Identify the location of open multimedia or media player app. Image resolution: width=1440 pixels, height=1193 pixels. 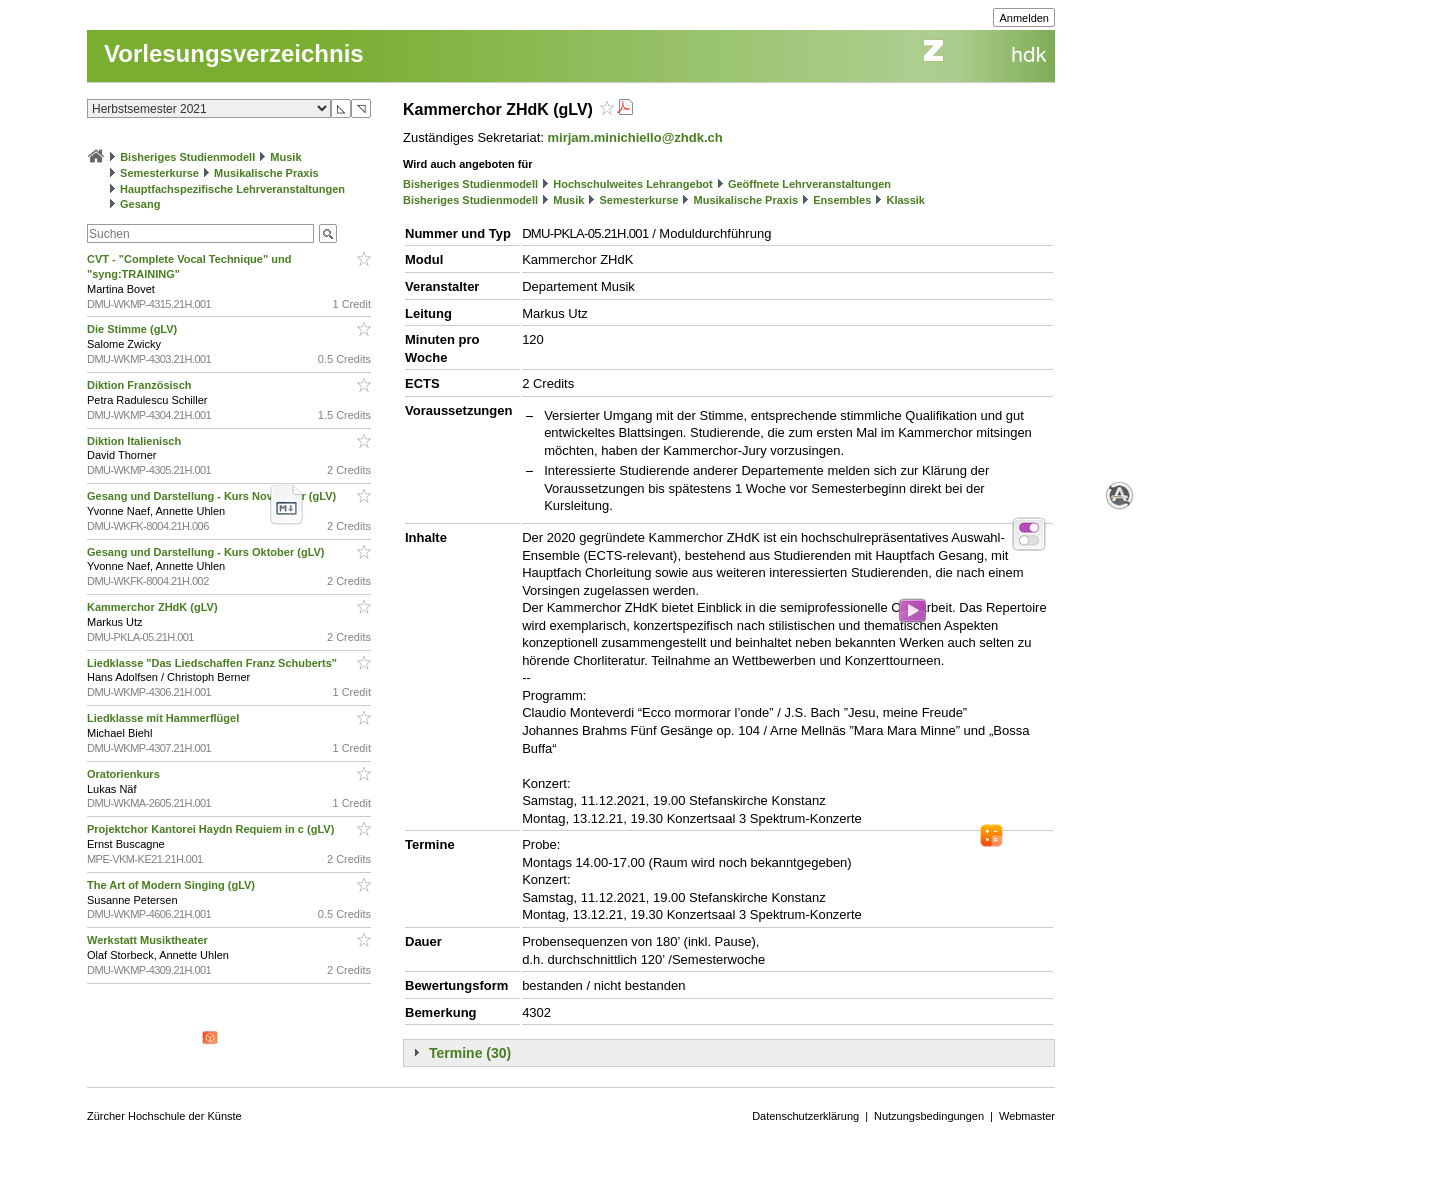
(912, 610).